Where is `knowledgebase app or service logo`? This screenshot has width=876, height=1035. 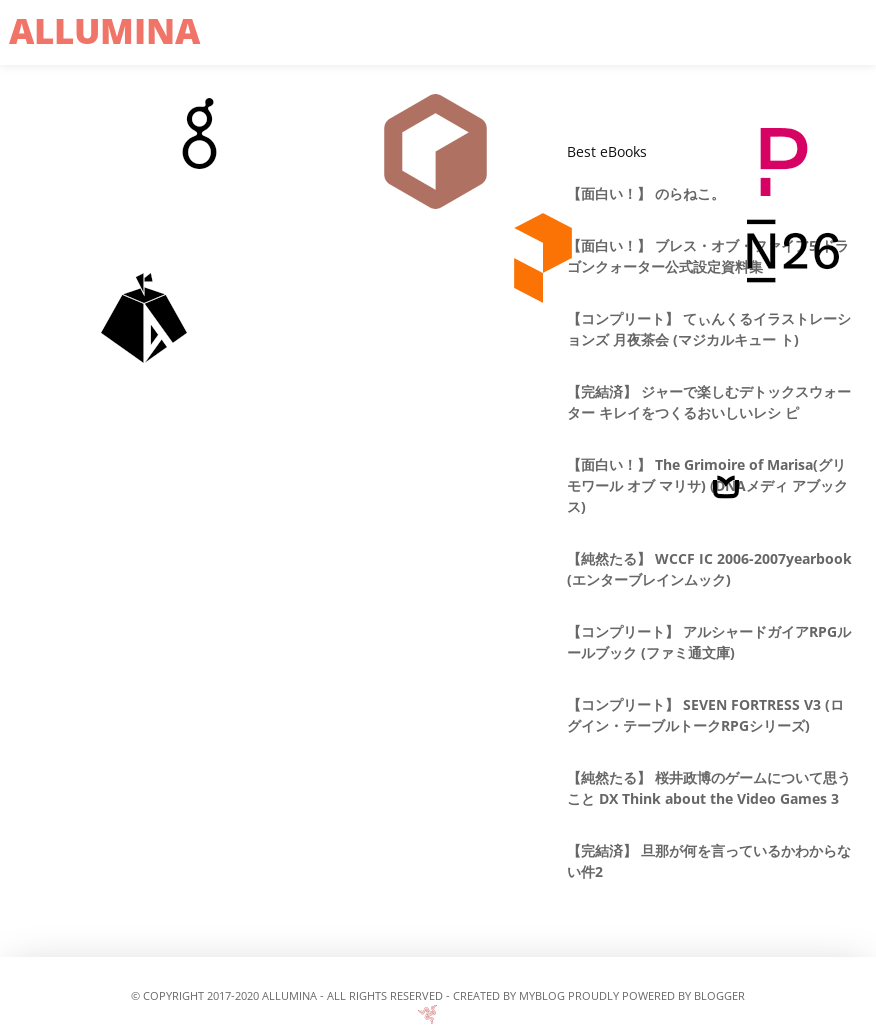 knowledgebase app or service logo is located at coordinates (726, 487).